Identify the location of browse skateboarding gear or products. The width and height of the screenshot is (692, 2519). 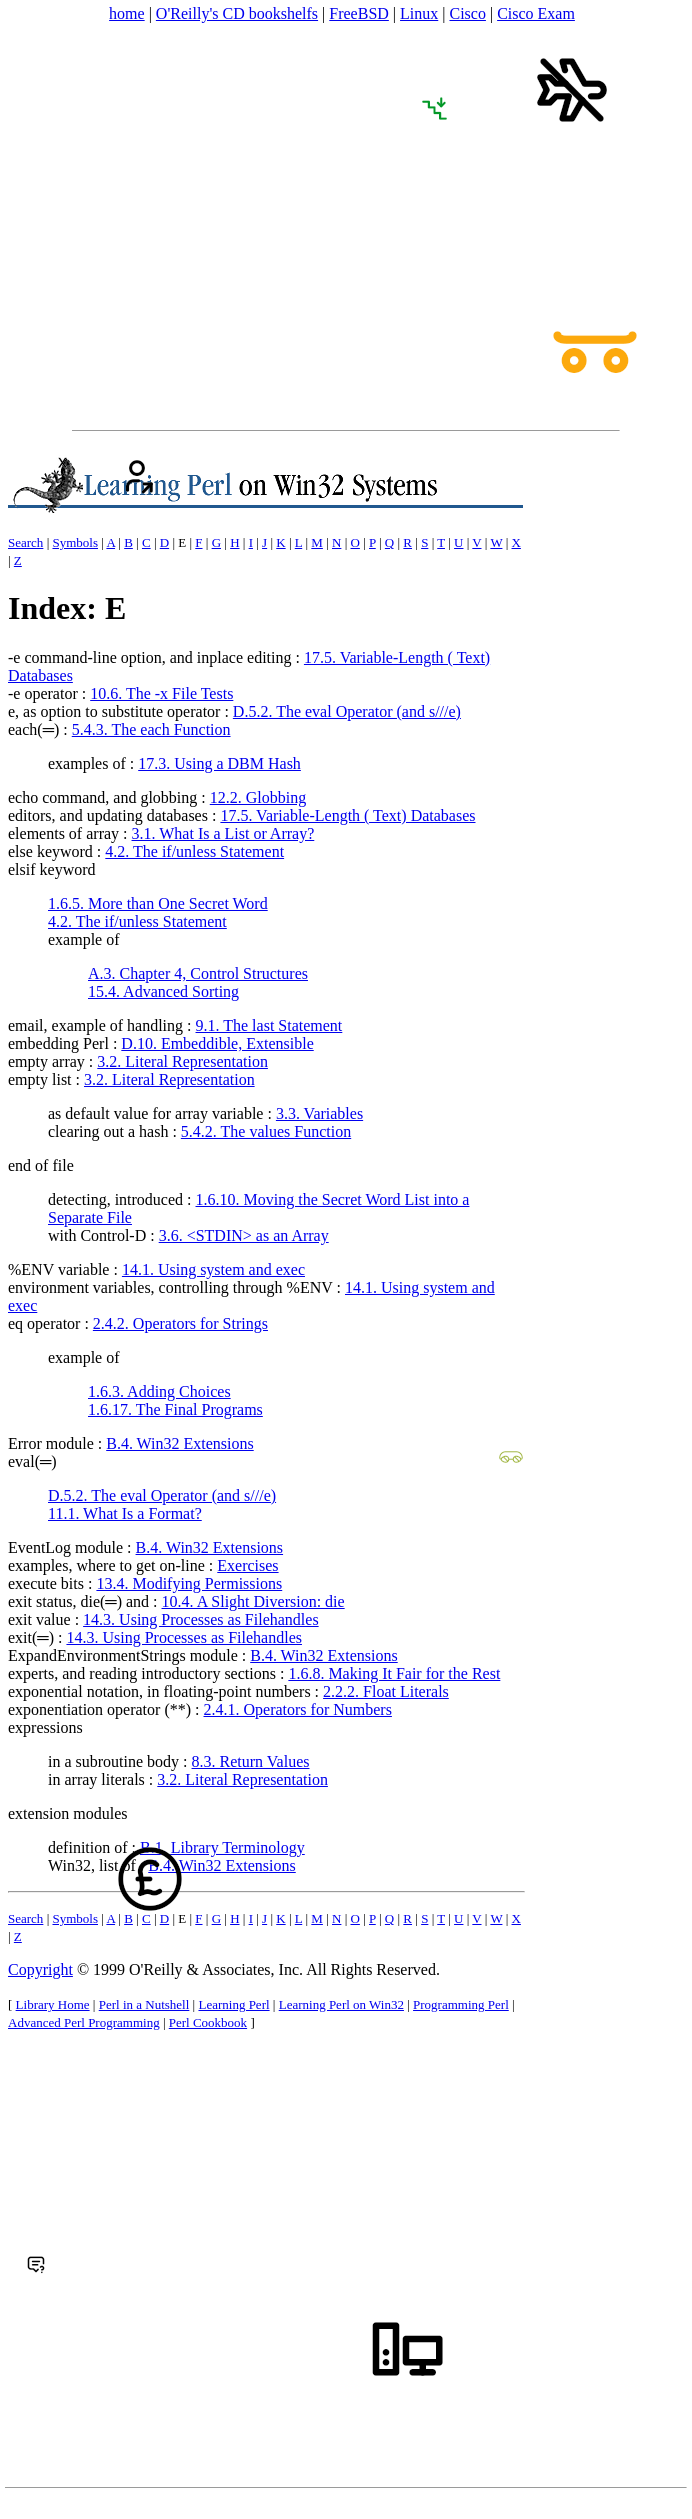
(595, 348).